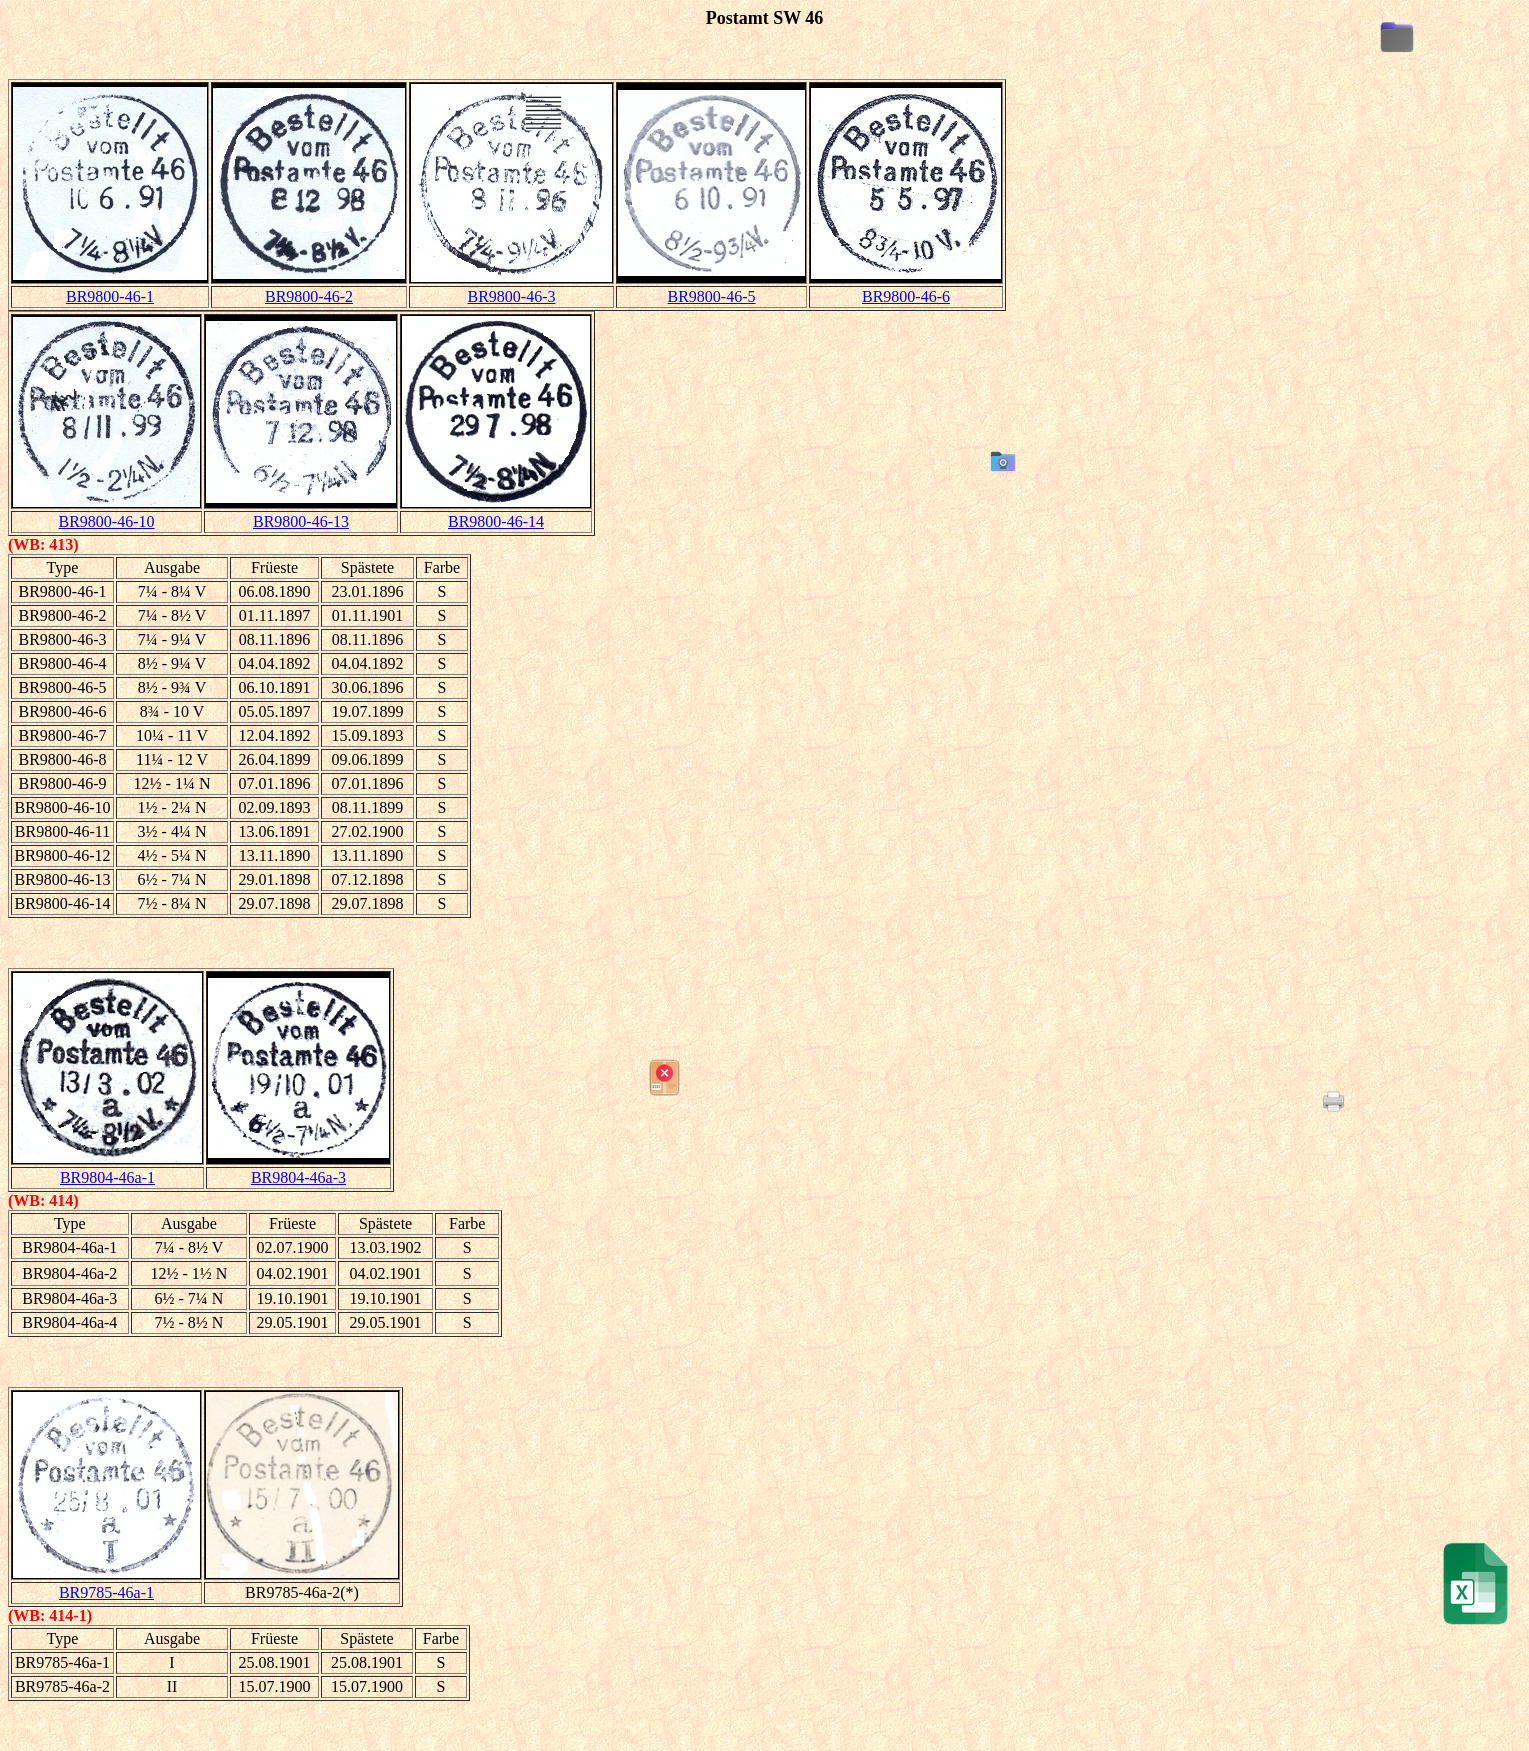 This screenshot has width=1529, height=1751. What do you see at coordinates (1333, 1101) in the screenshot?
I see `connect to a network printer` at bounding box center [1333, 1101].